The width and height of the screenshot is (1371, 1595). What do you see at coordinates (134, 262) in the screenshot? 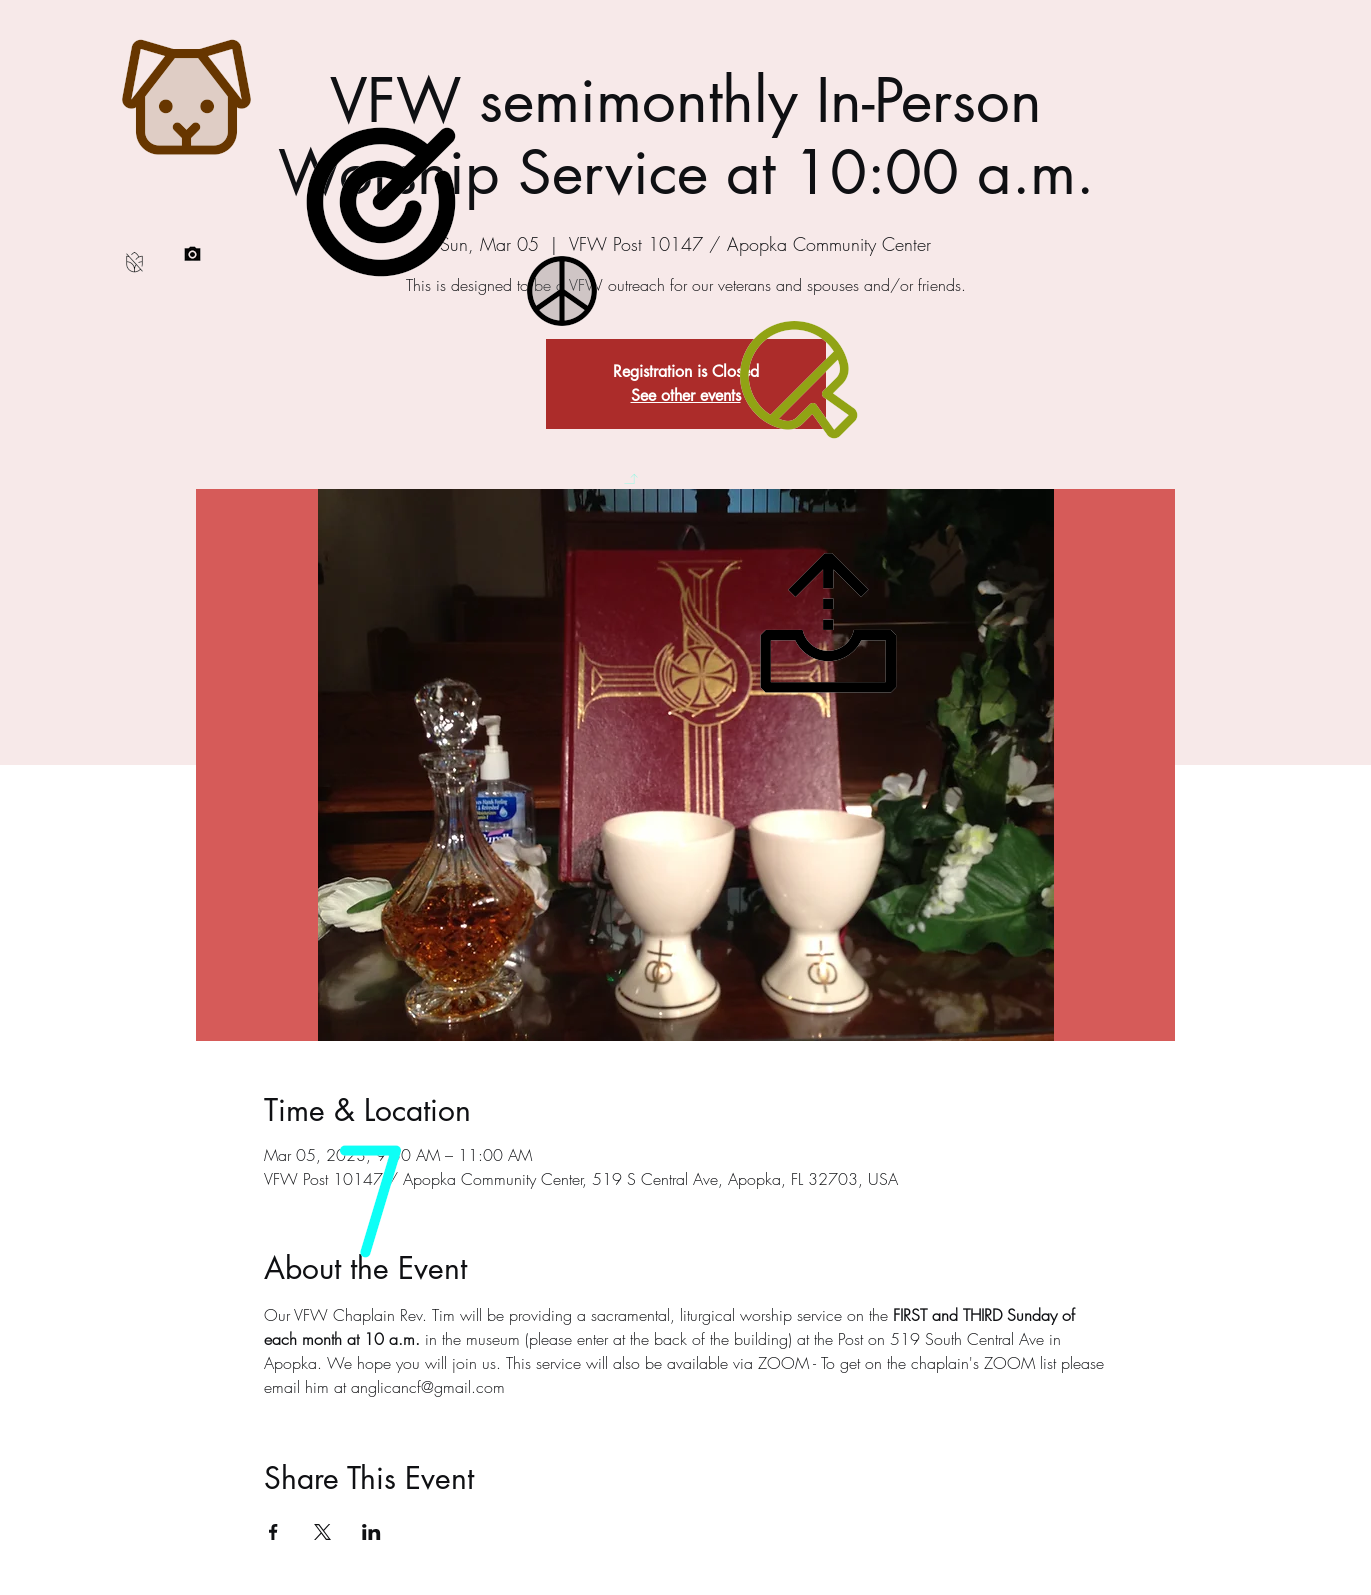
I see `indicates gluten-free or grain-free option` at bounding box center [134, 262].